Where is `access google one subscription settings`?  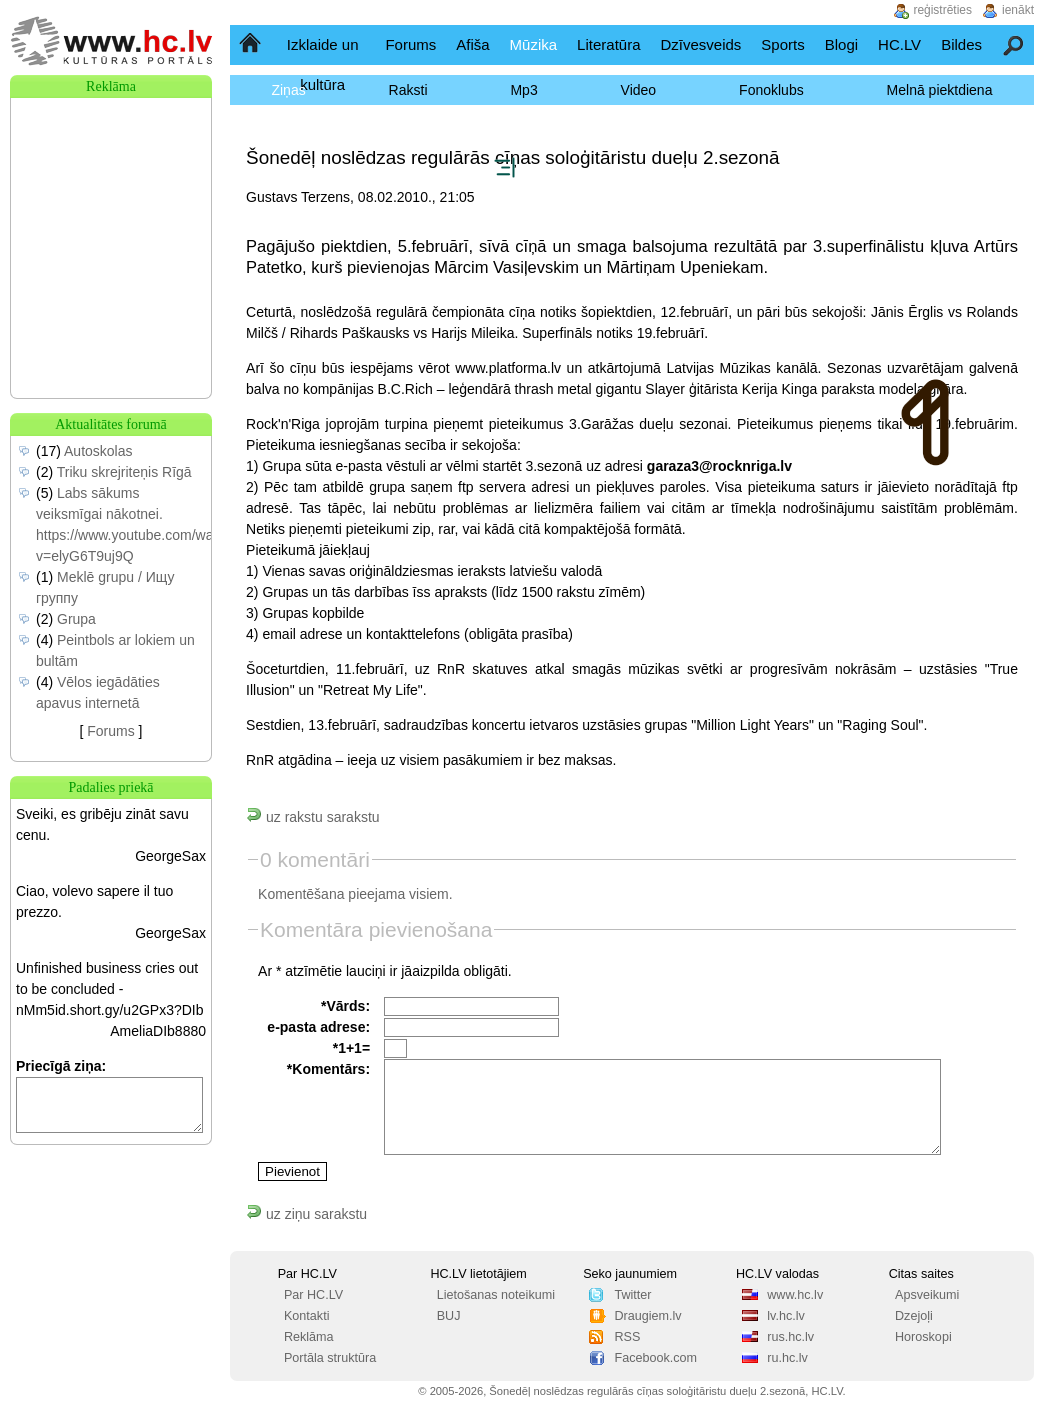 access google one subscription settings is located at coordinates (931, 422).